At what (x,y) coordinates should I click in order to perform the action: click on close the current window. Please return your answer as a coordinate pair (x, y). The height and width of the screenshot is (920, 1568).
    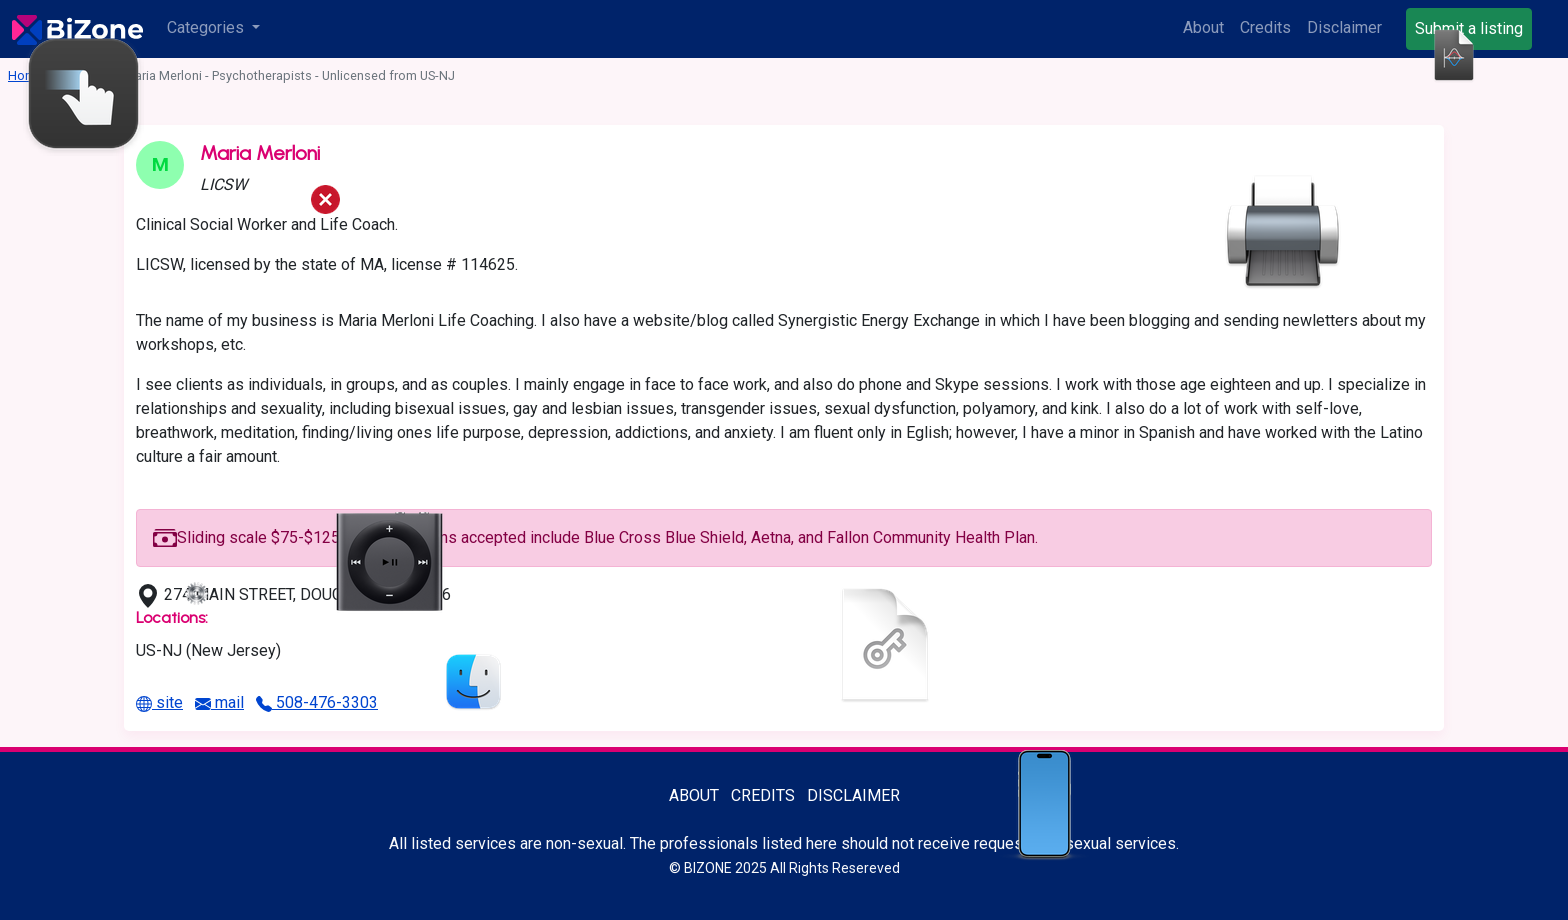
    Looking at the image, I should click on (325, 199).